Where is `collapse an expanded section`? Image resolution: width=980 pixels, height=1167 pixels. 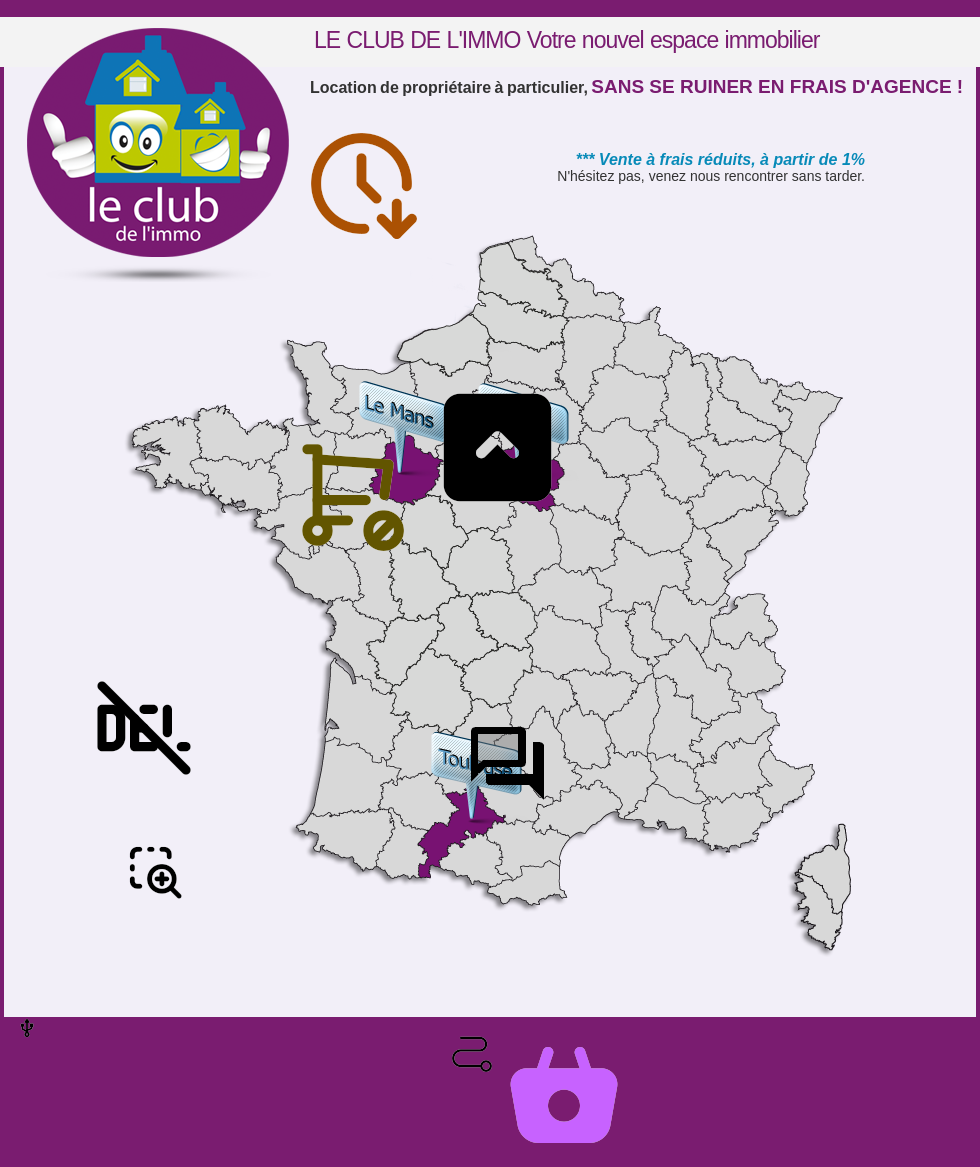
collapse an expanded section is located at coordinates (497, 447).